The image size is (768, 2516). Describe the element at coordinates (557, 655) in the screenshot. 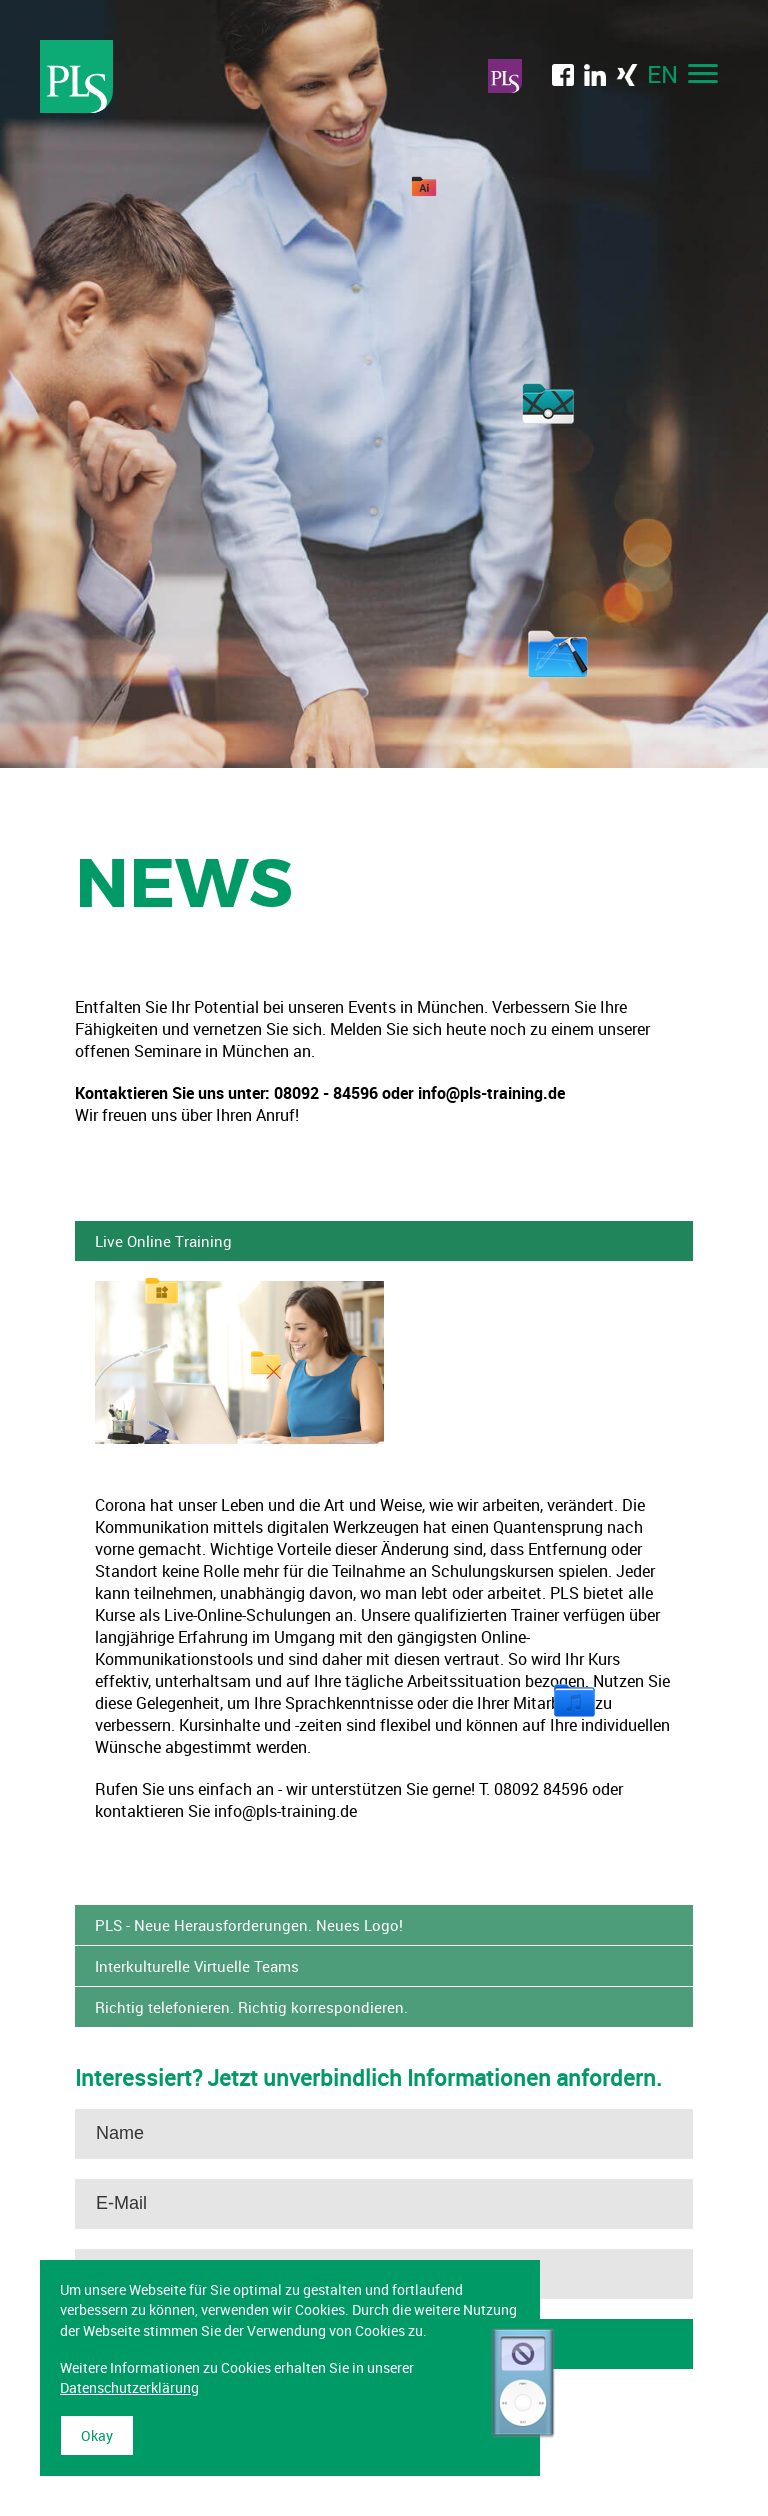

I see `open xcode projects folder` at that location.